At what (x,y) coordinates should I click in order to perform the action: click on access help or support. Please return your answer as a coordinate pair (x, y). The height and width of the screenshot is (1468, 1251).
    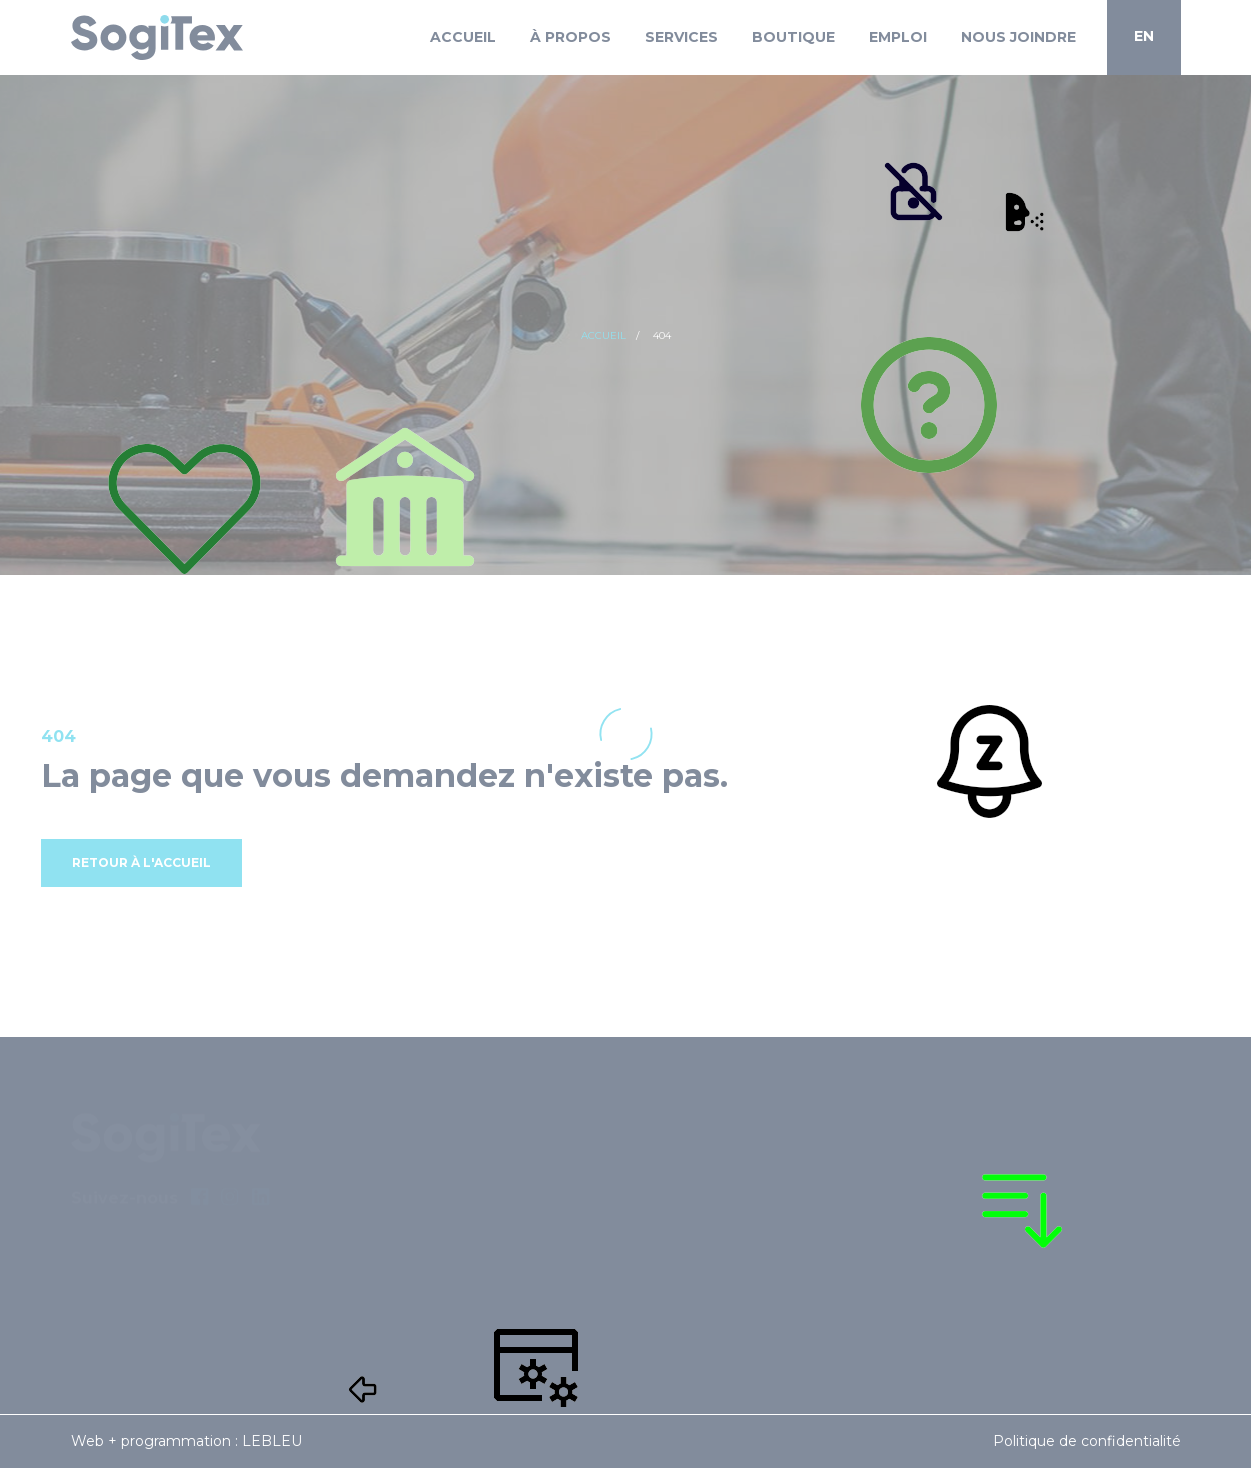
    Looking at the image, I should click on (929, 405).